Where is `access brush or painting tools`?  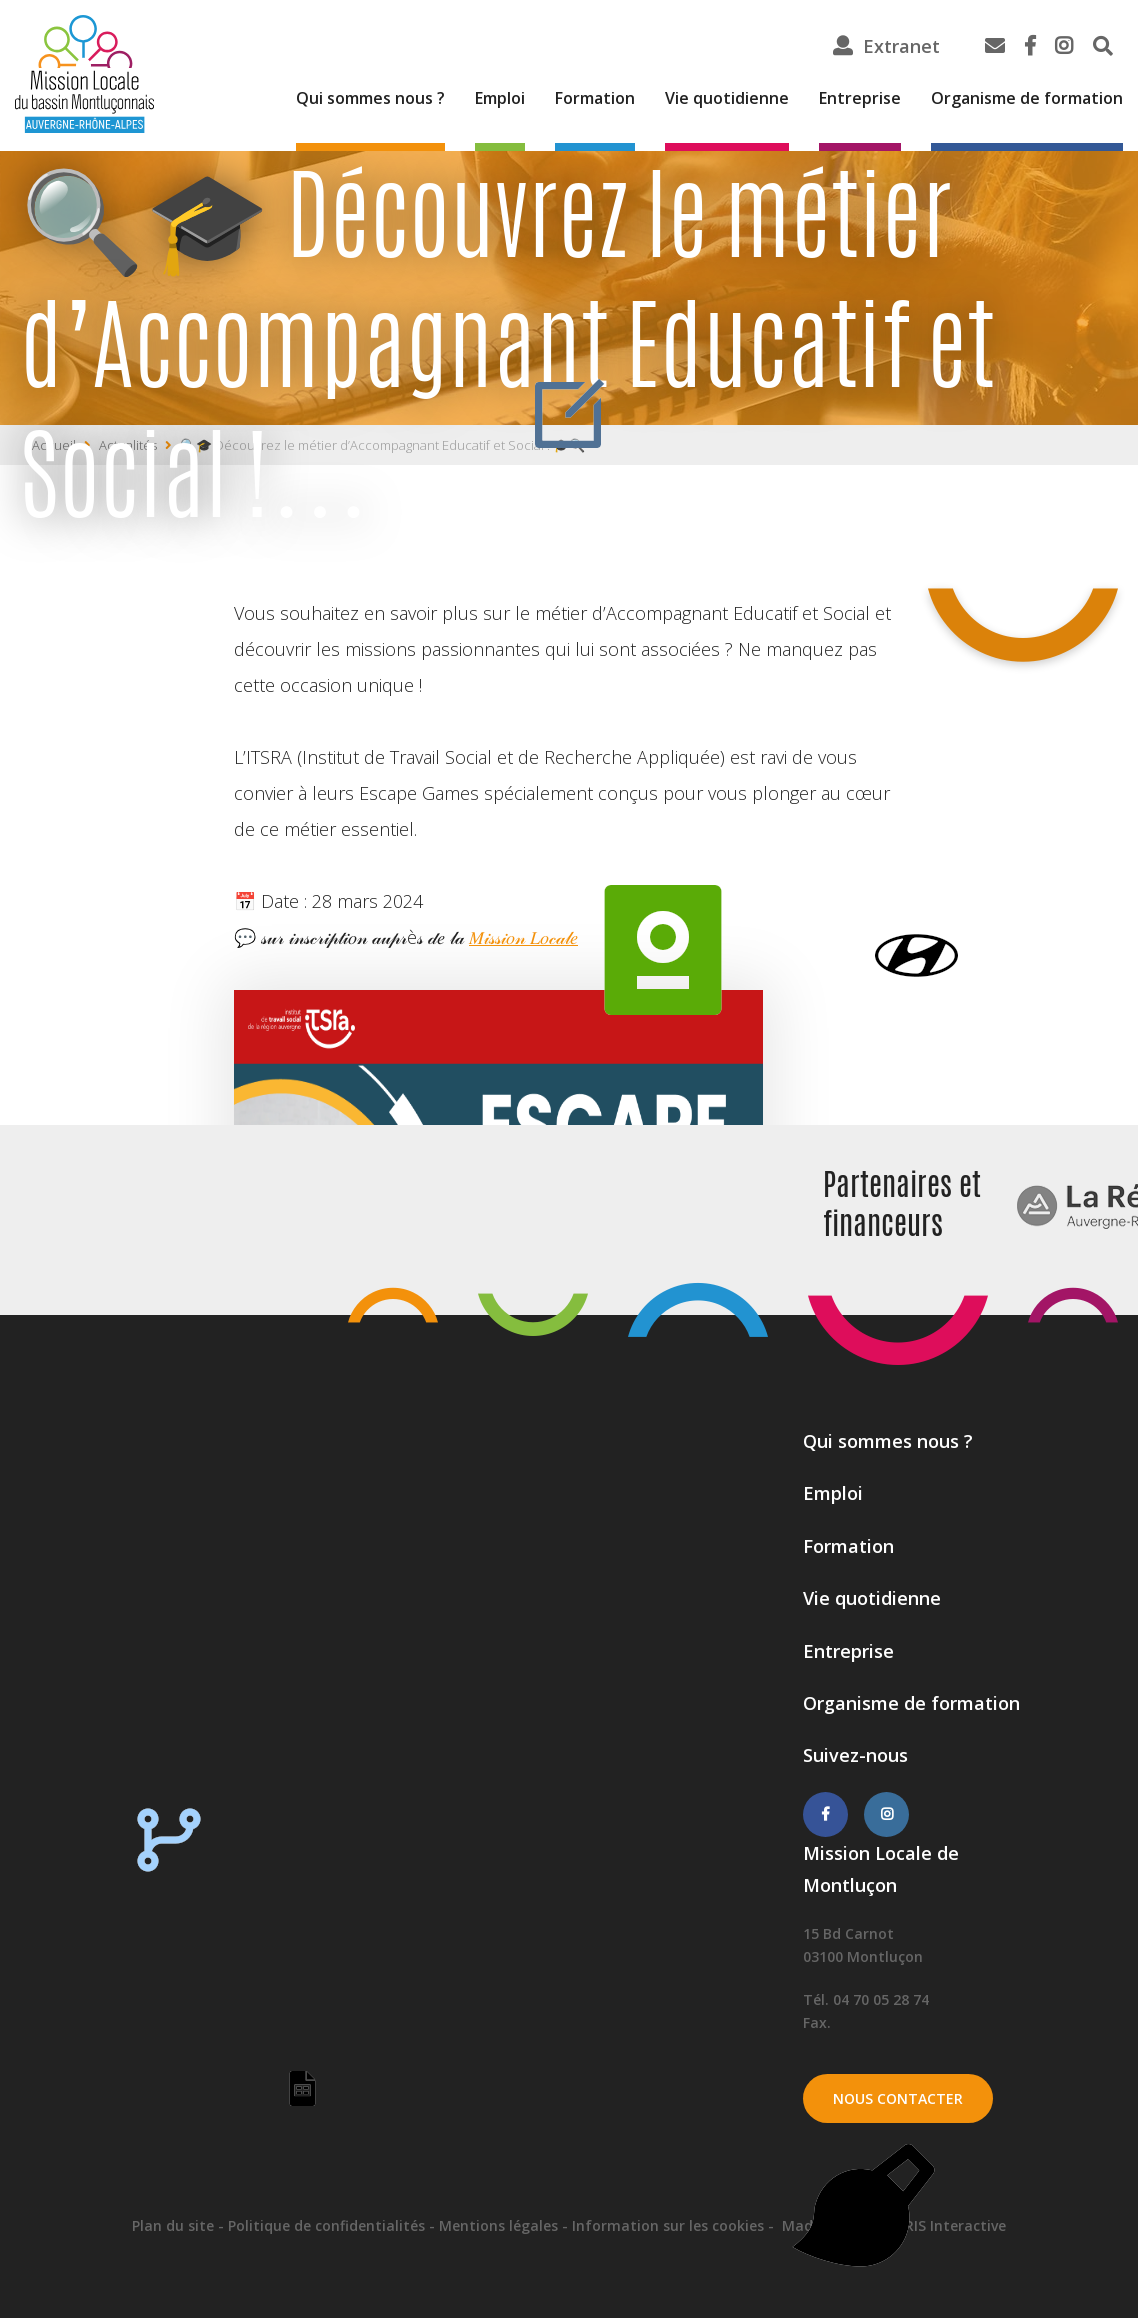 access brush or painting tools is located at coordinates (864, 2208).